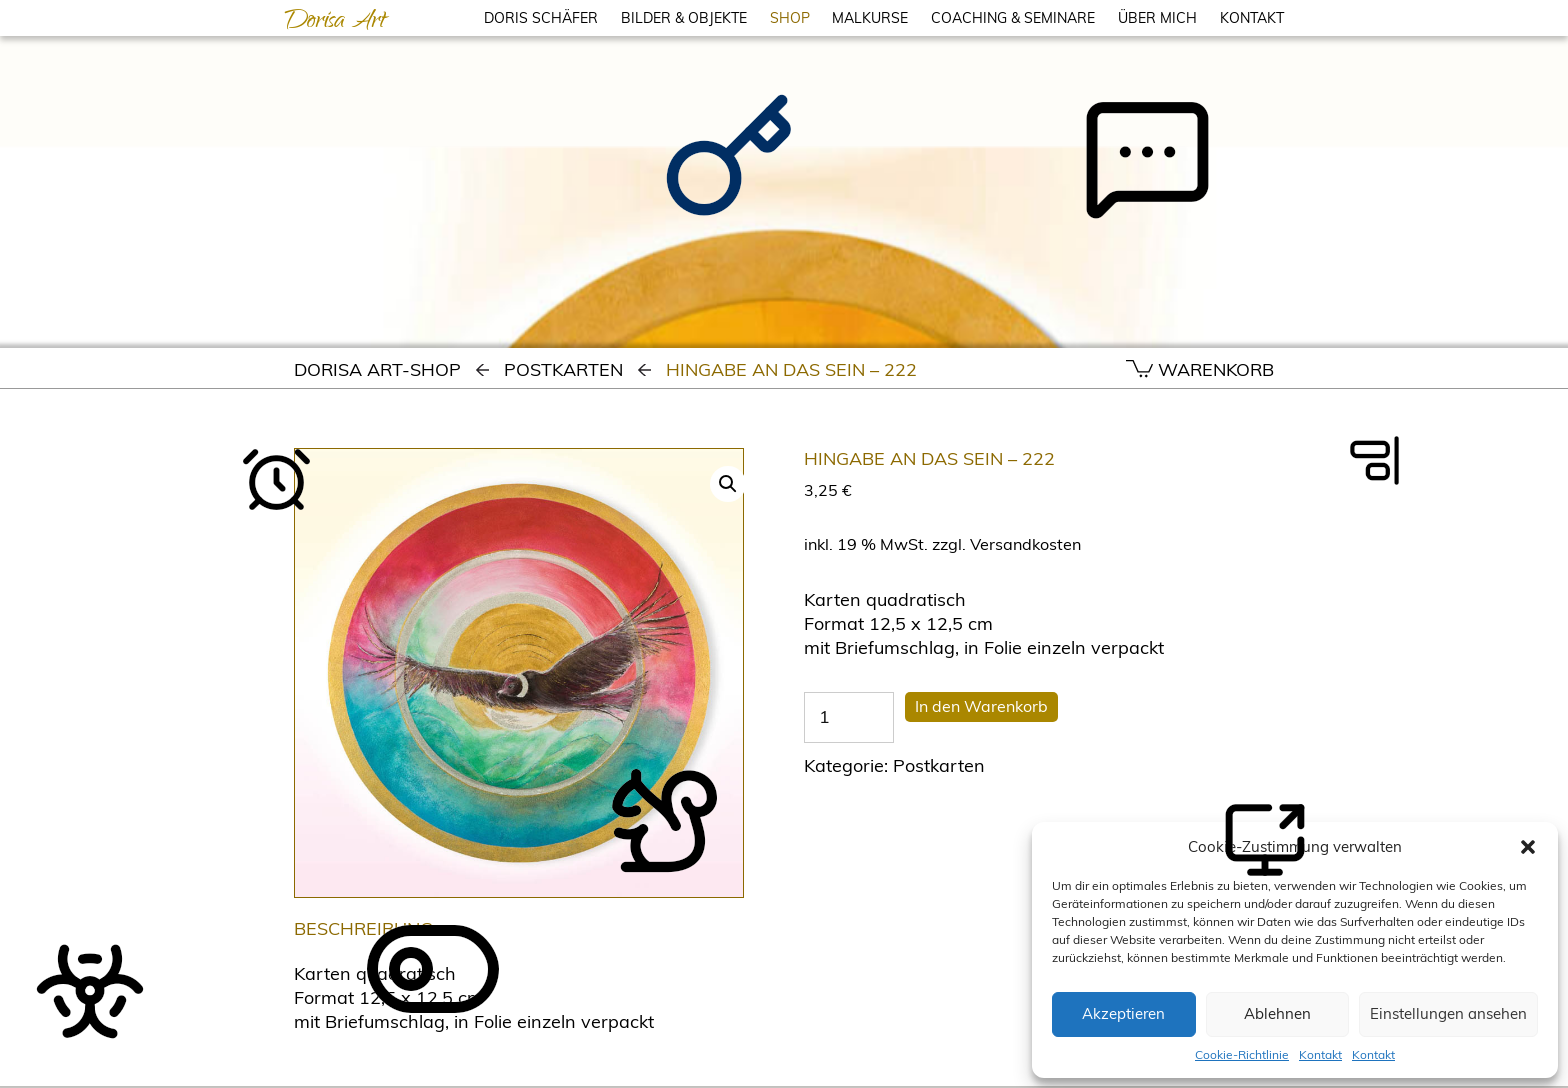 This screenshot has height=1088, width=1568. I want to click on set or manage alarms, so click(276, 479).